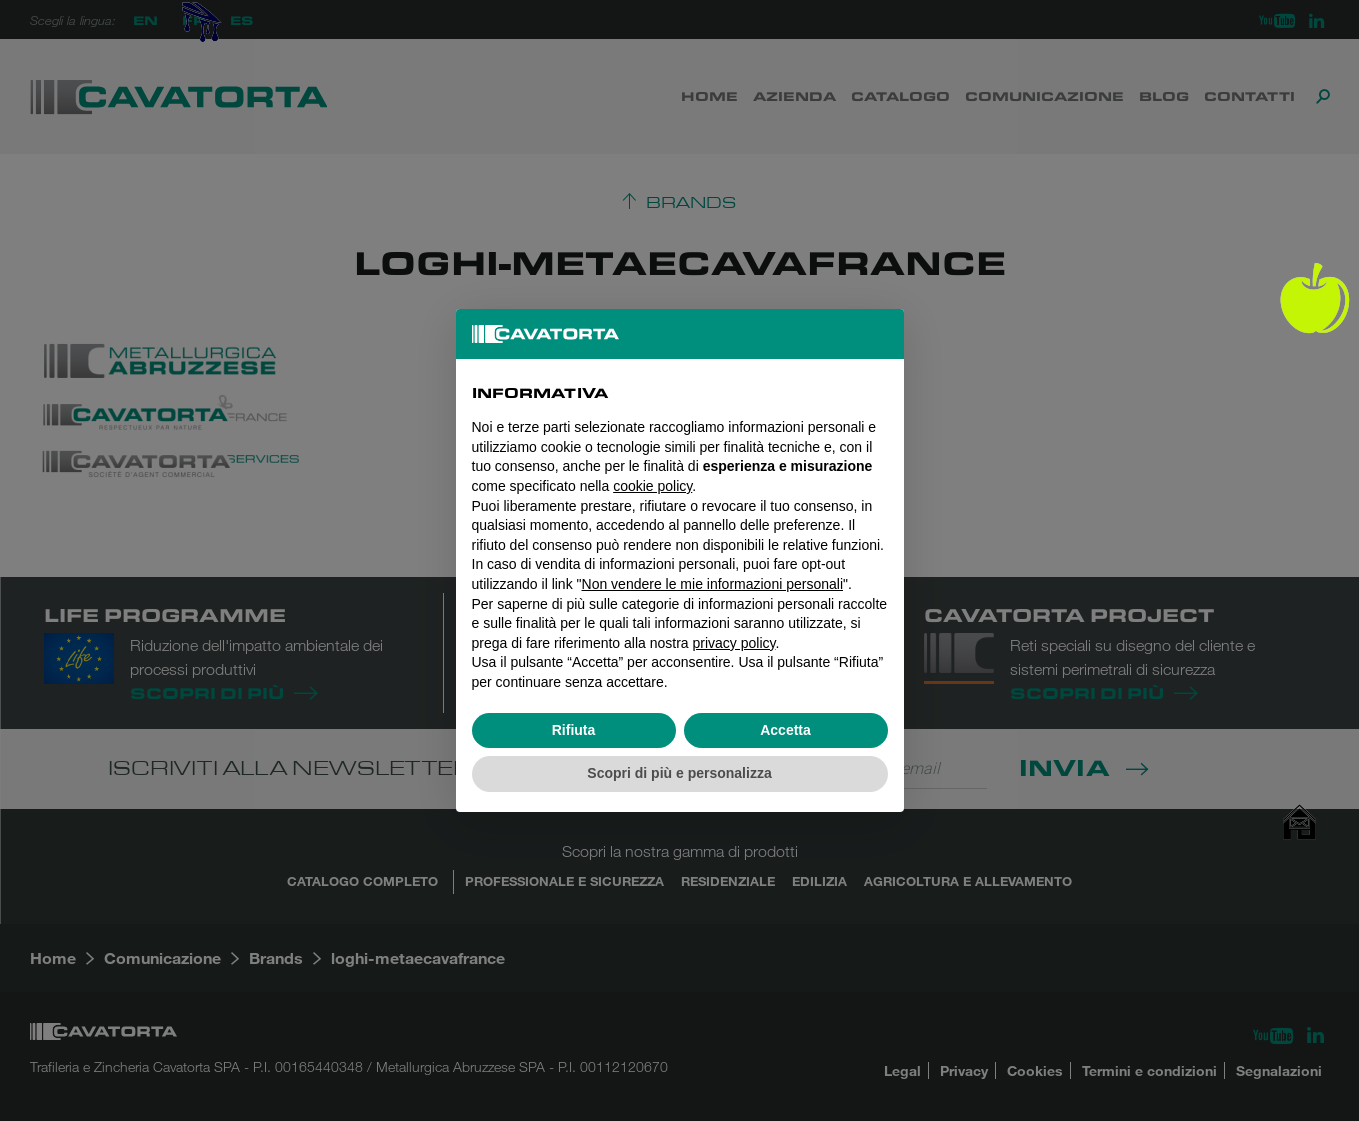 The image size is (1359, 1121). Describe the element at coordinates (1315, 298) in the screenshot. I see `collect a health or bonus item` at that location.